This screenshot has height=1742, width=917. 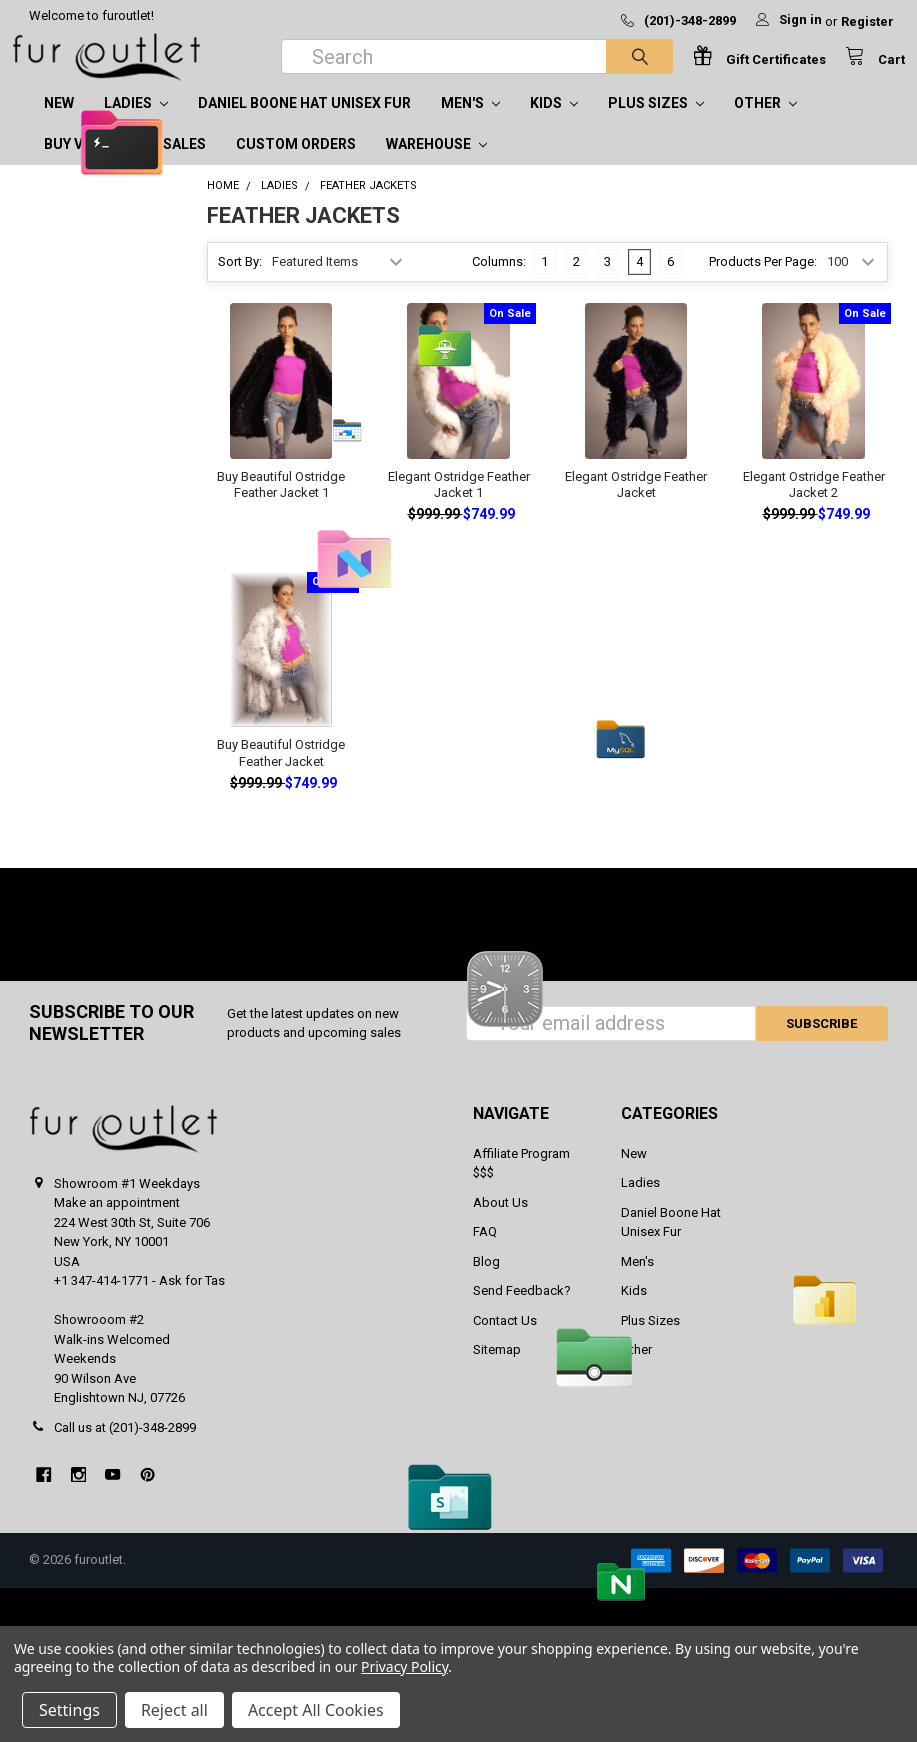 What do you see at coordinates (505, 989) in the screenshot?
I see `open the clock app` at bounding box center [505, 989].